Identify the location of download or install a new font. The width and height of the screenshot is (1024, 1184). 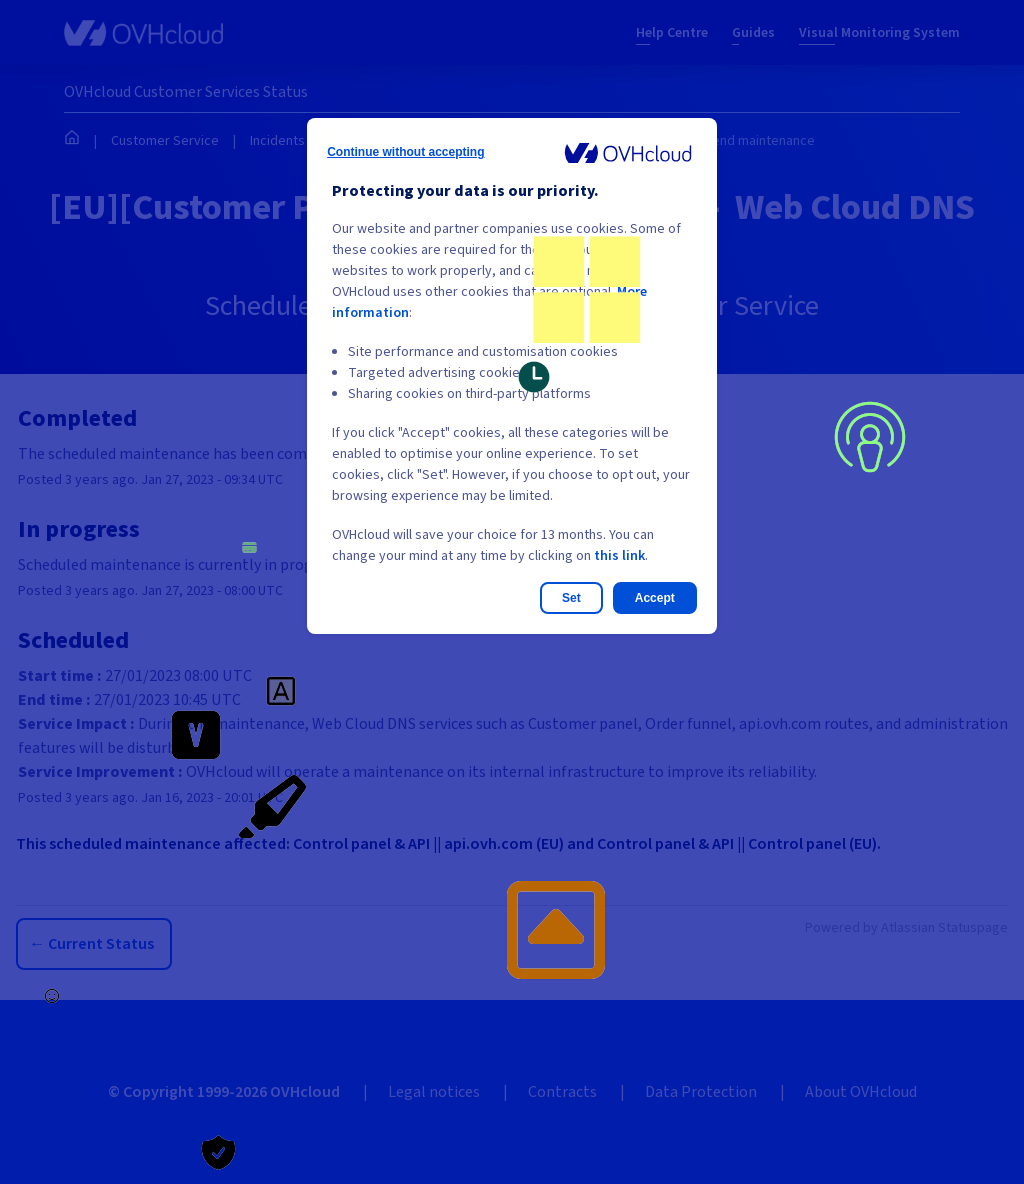
(281, 691).